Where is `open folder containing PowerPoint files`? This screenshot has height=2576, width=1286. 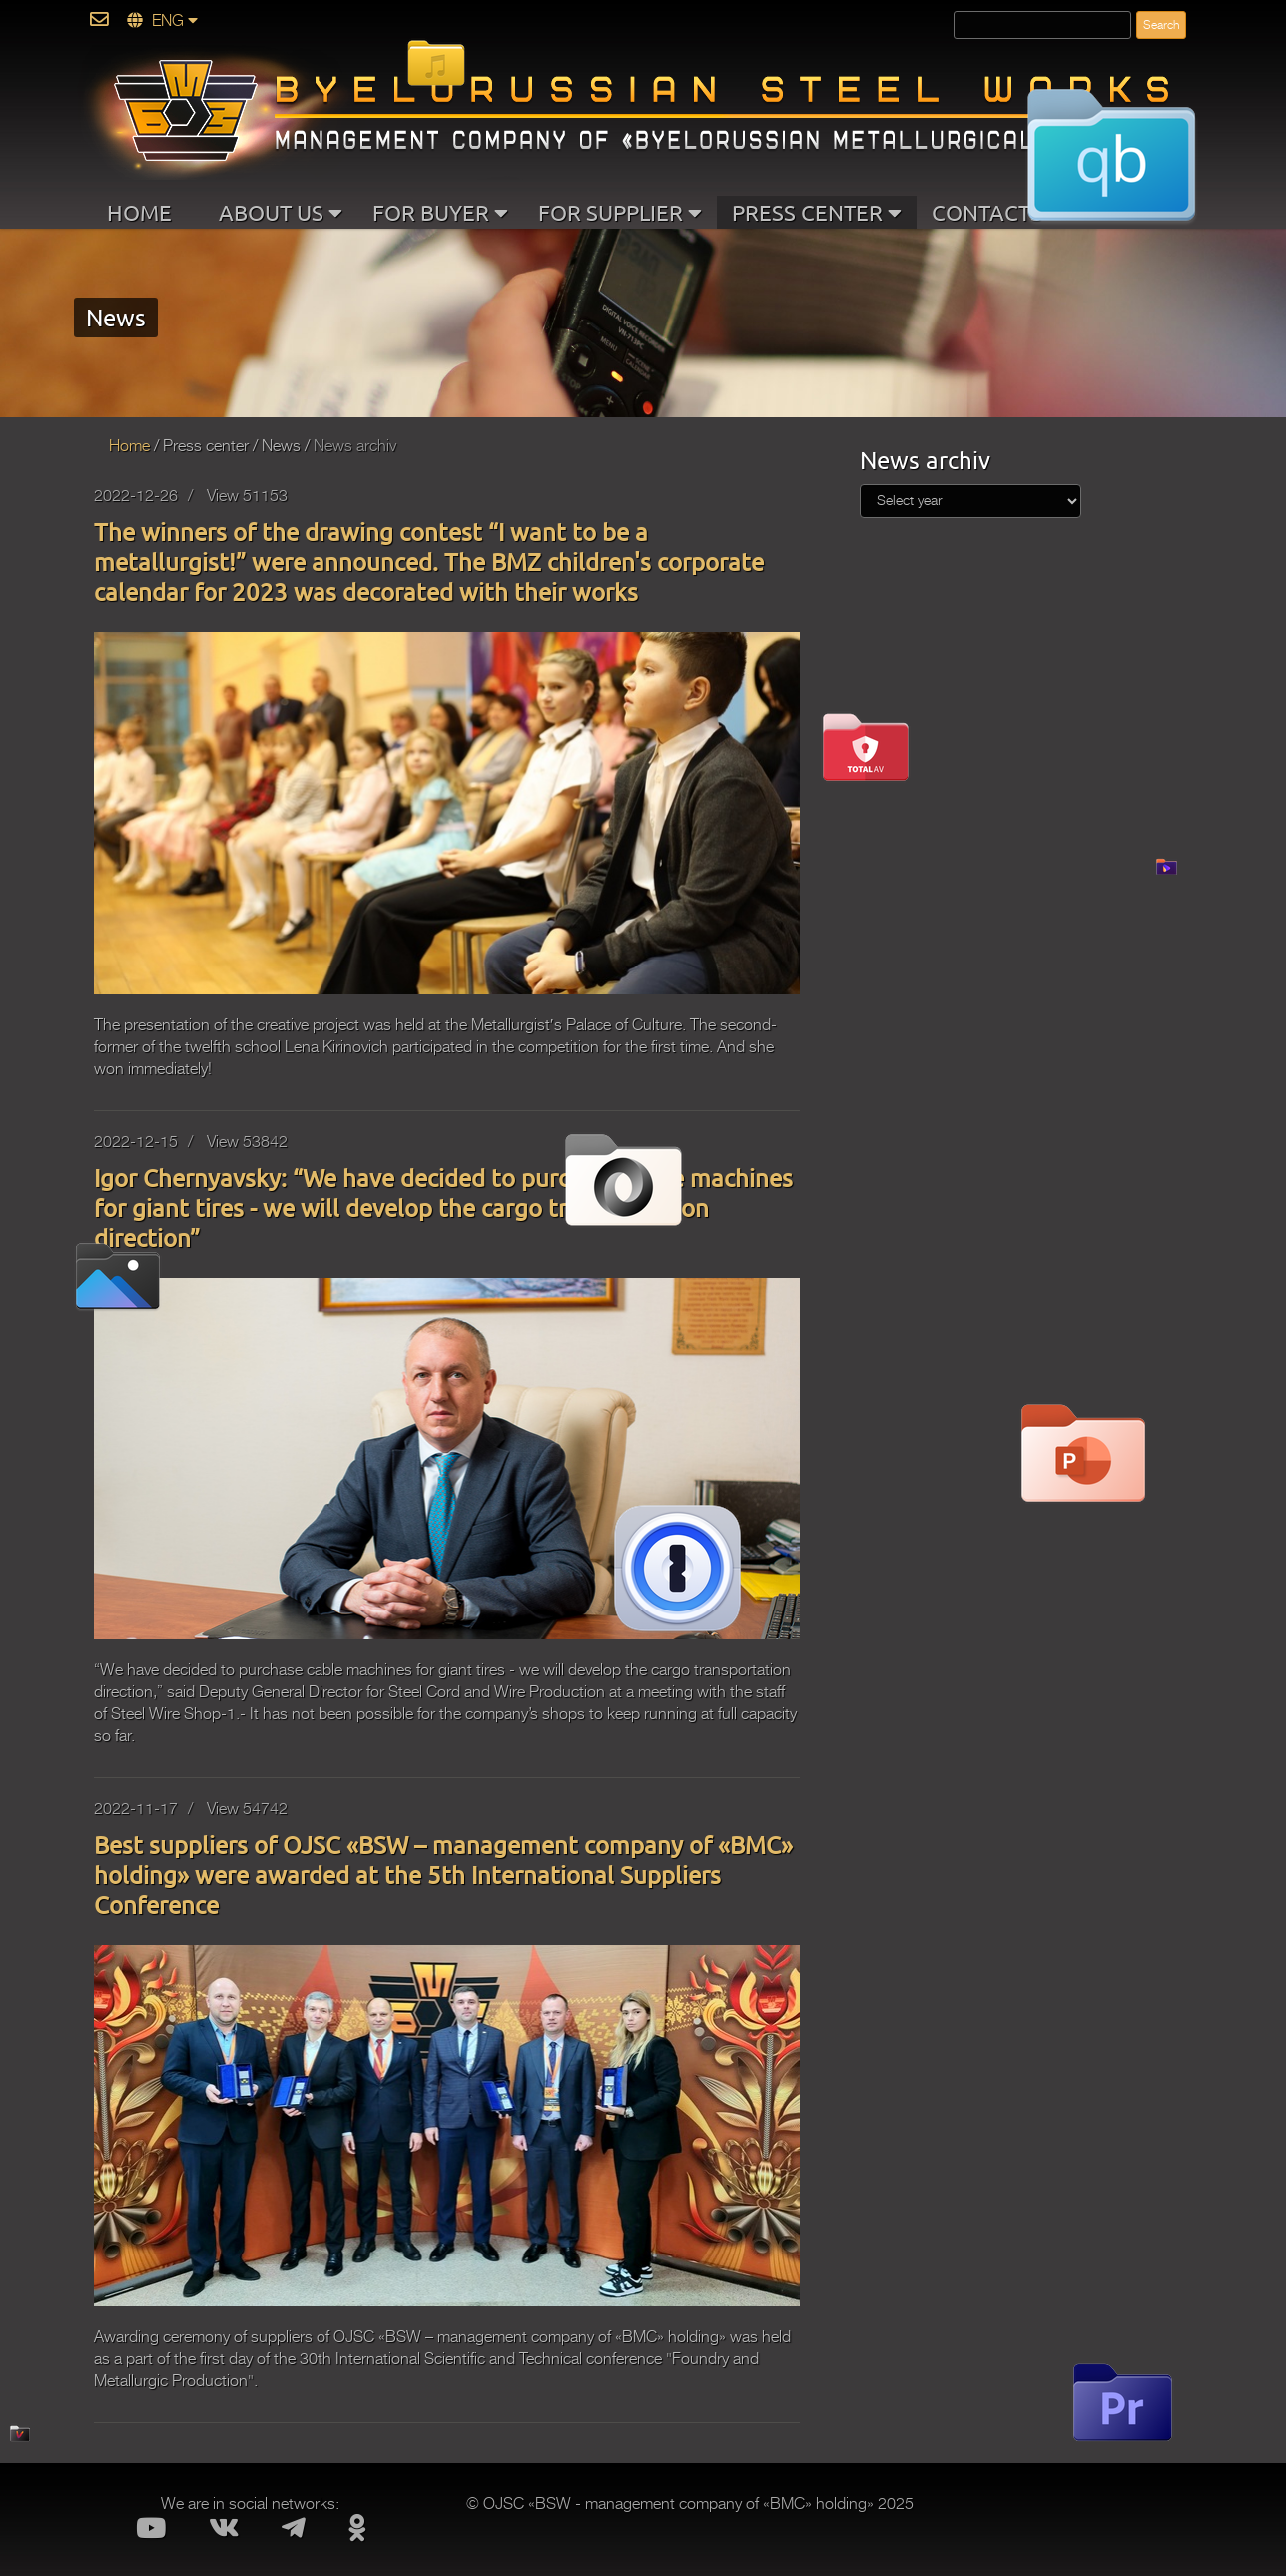 open folder containing PowerPoint files is located at coordinates (1082, 1456).